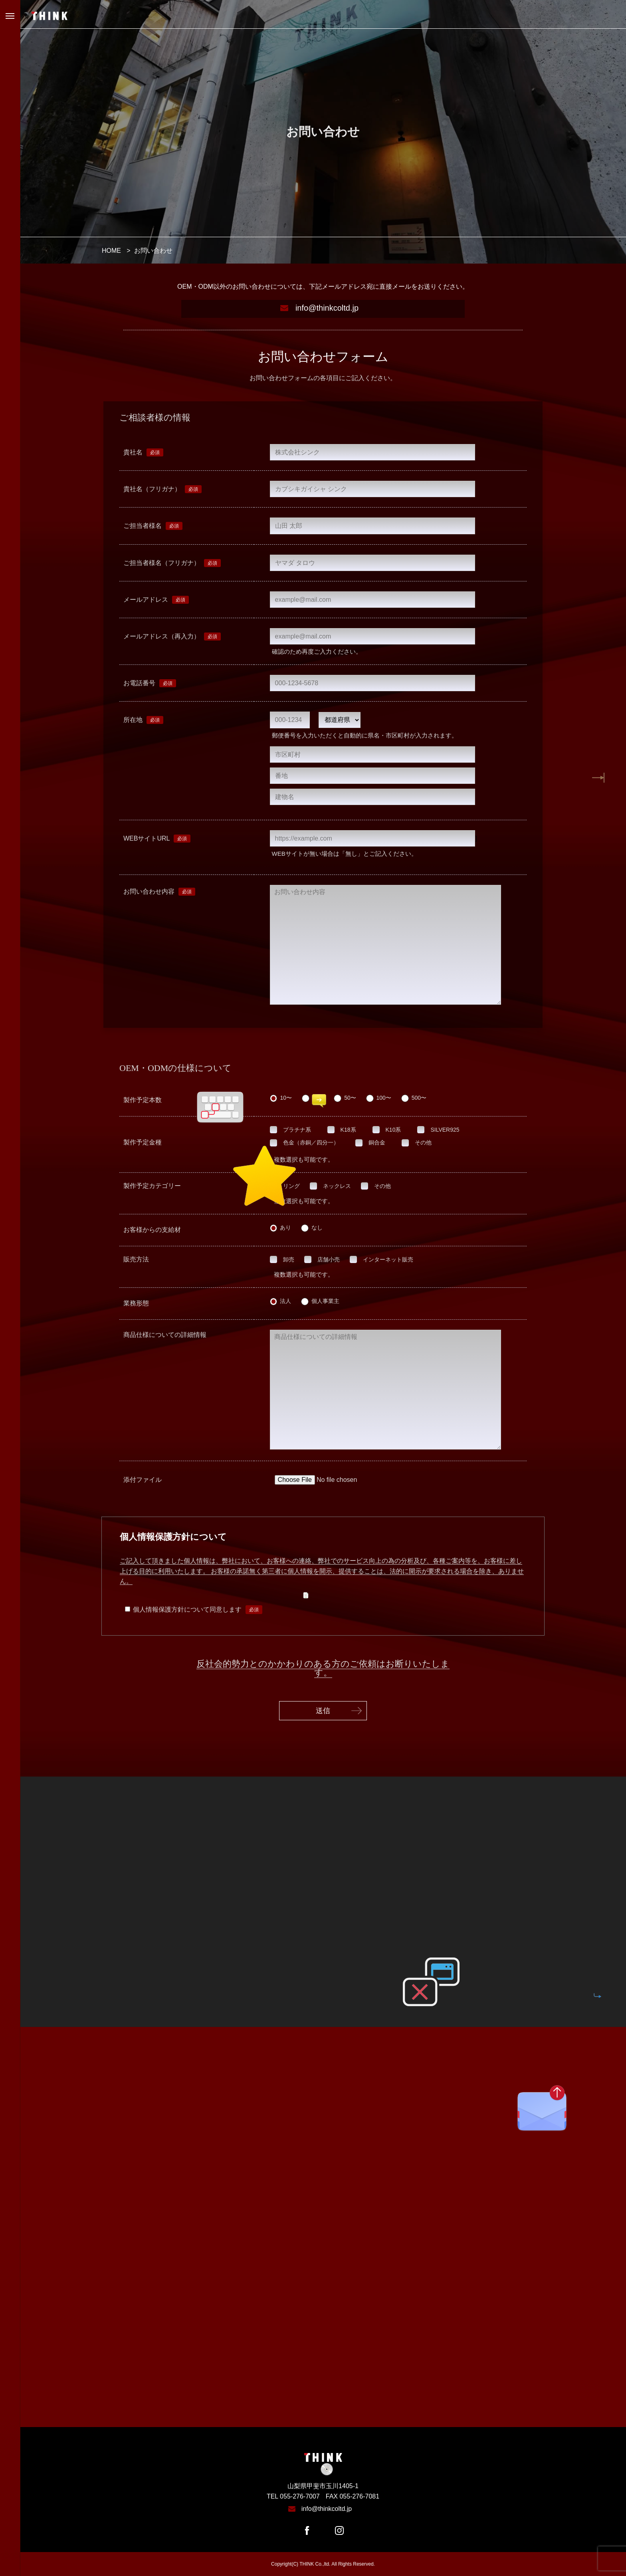 The width and height of the screenshot is (626, 2576). I want to click on user status: away or stepped out, so click(319, 1101).